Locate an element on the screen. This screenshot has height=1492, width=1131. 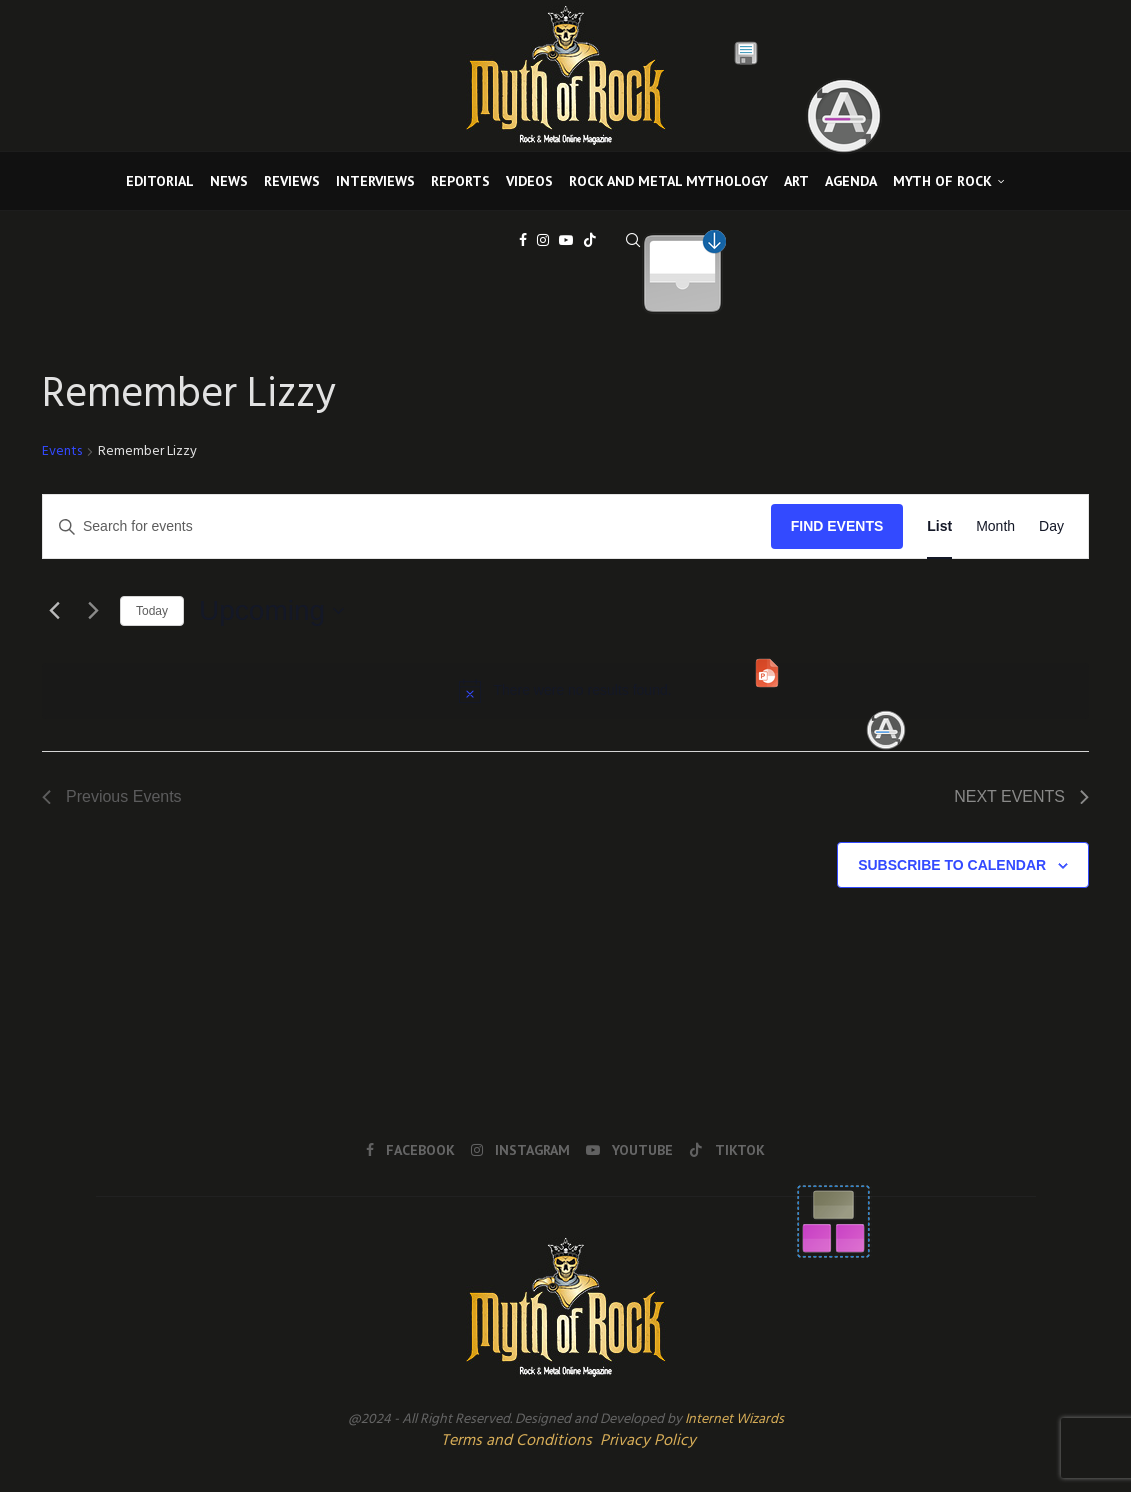
check for and install software updates is located at coordinates (844, 116).